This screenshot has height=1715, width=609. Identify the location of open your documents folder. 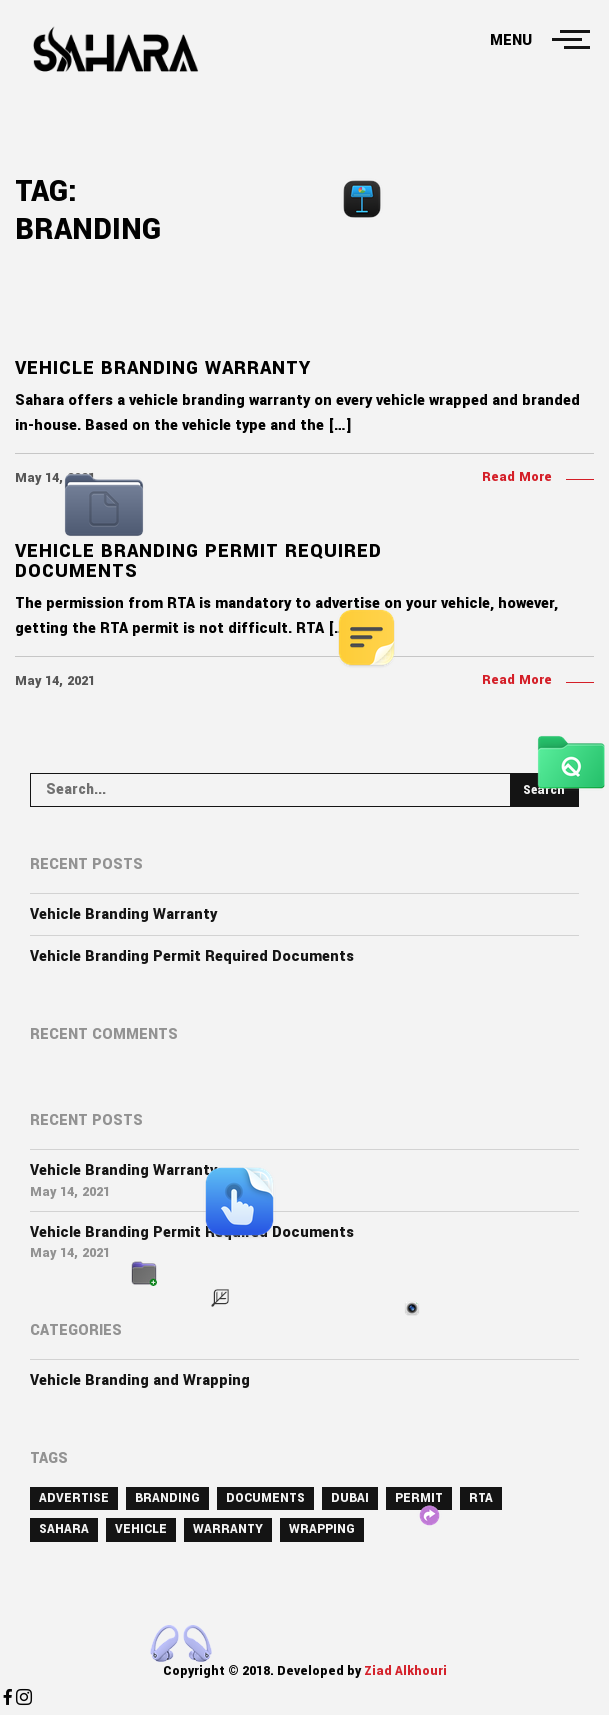
(104, 505).